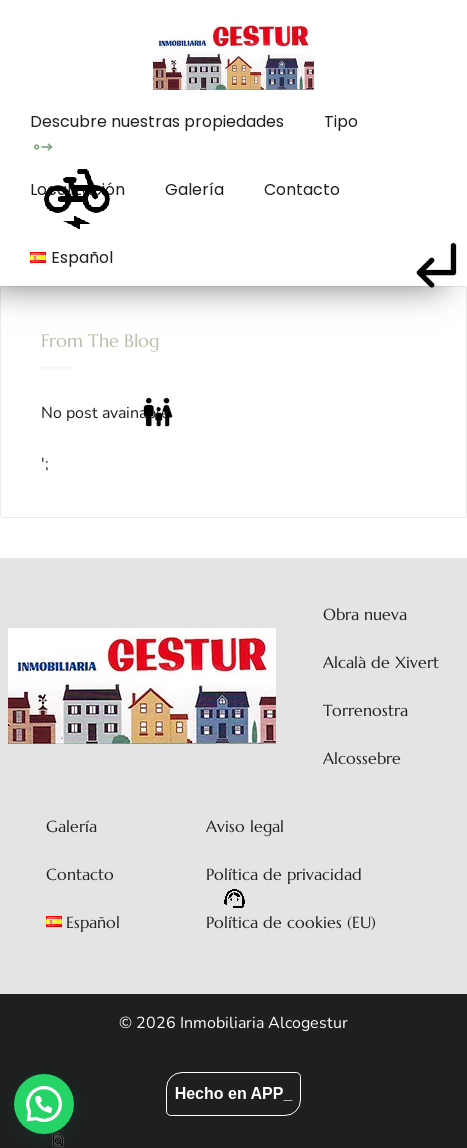 The width and height of the screenshot is (467, 1148). Describe the element at coordinates (434, 264) in the screenshot. I see `navigate back to parent directory` at that location.